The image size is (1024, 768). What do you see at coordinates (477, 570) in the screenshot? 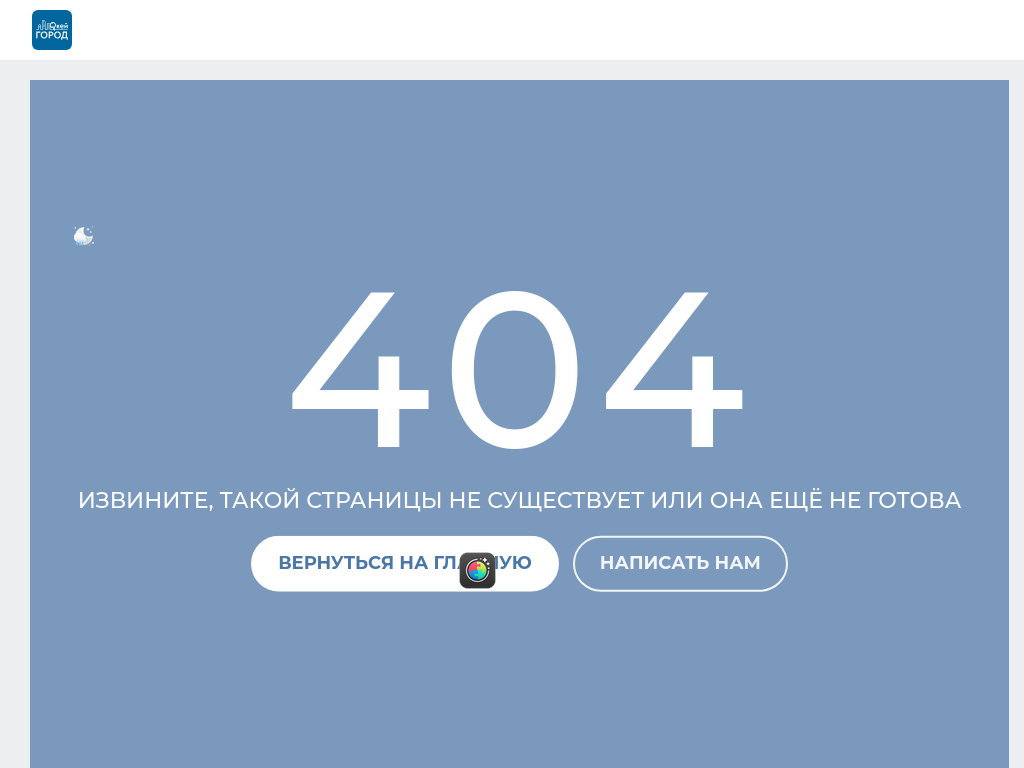
I see `open PhotoFlare image editing application` at bounding box center [477, 570].